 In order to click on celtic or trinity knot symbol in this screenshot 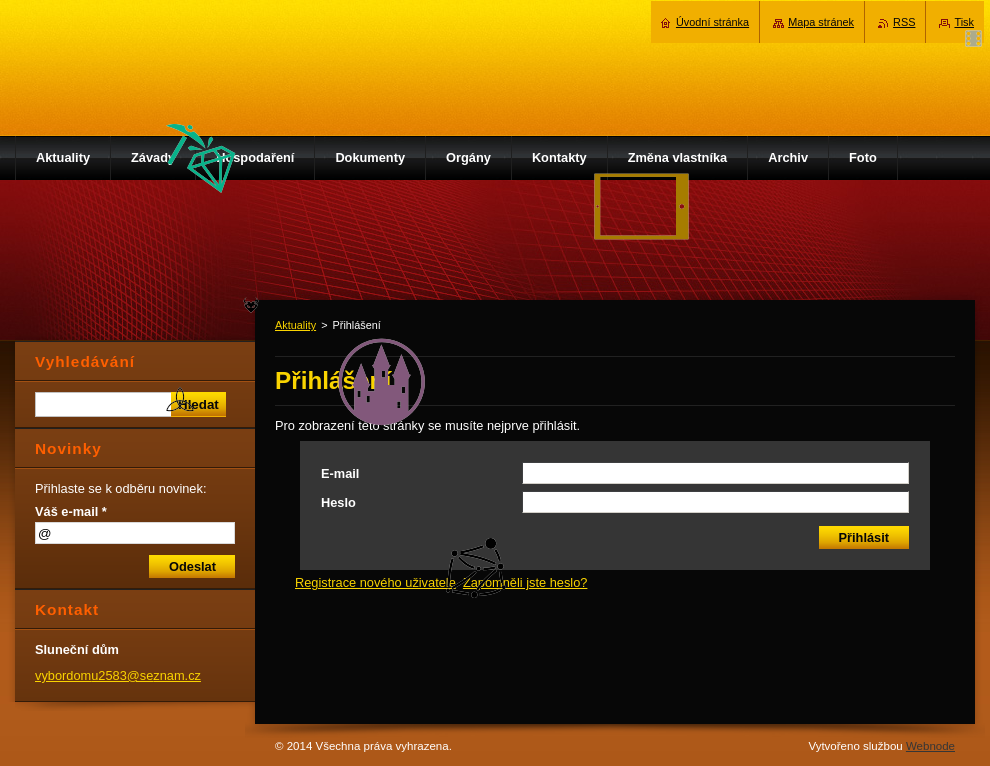, I will do `click(180, 399)`.